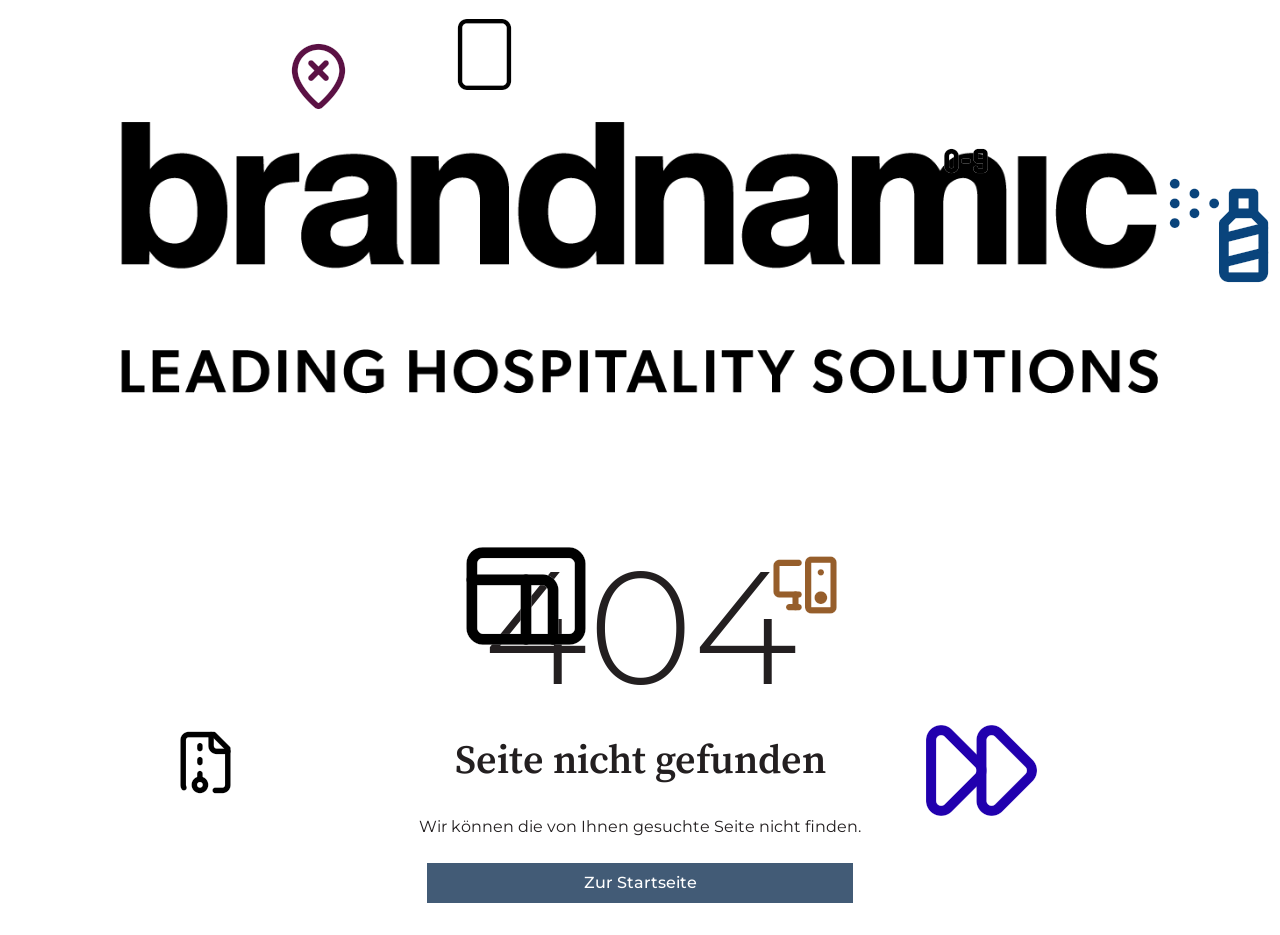 This screenshot has height=935, width=1280. I want to click on remove a saved location, so click(318, 76).